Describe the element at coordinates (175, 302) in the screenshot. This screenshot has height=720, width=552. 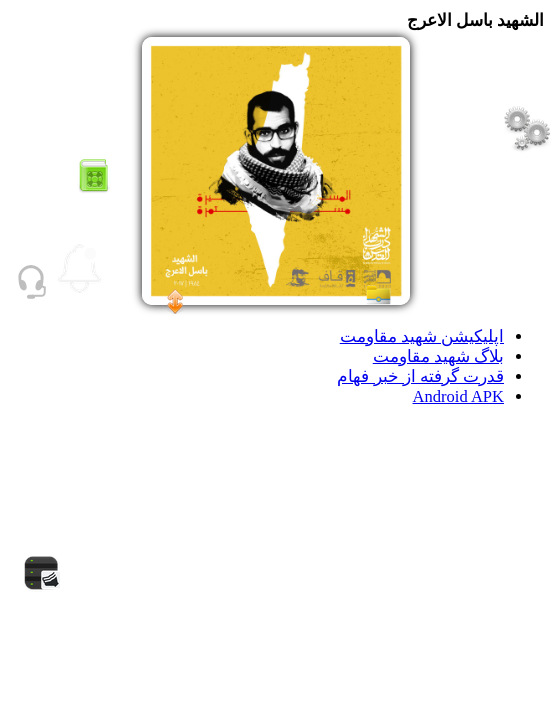
I see `flip object vertically` at that location.